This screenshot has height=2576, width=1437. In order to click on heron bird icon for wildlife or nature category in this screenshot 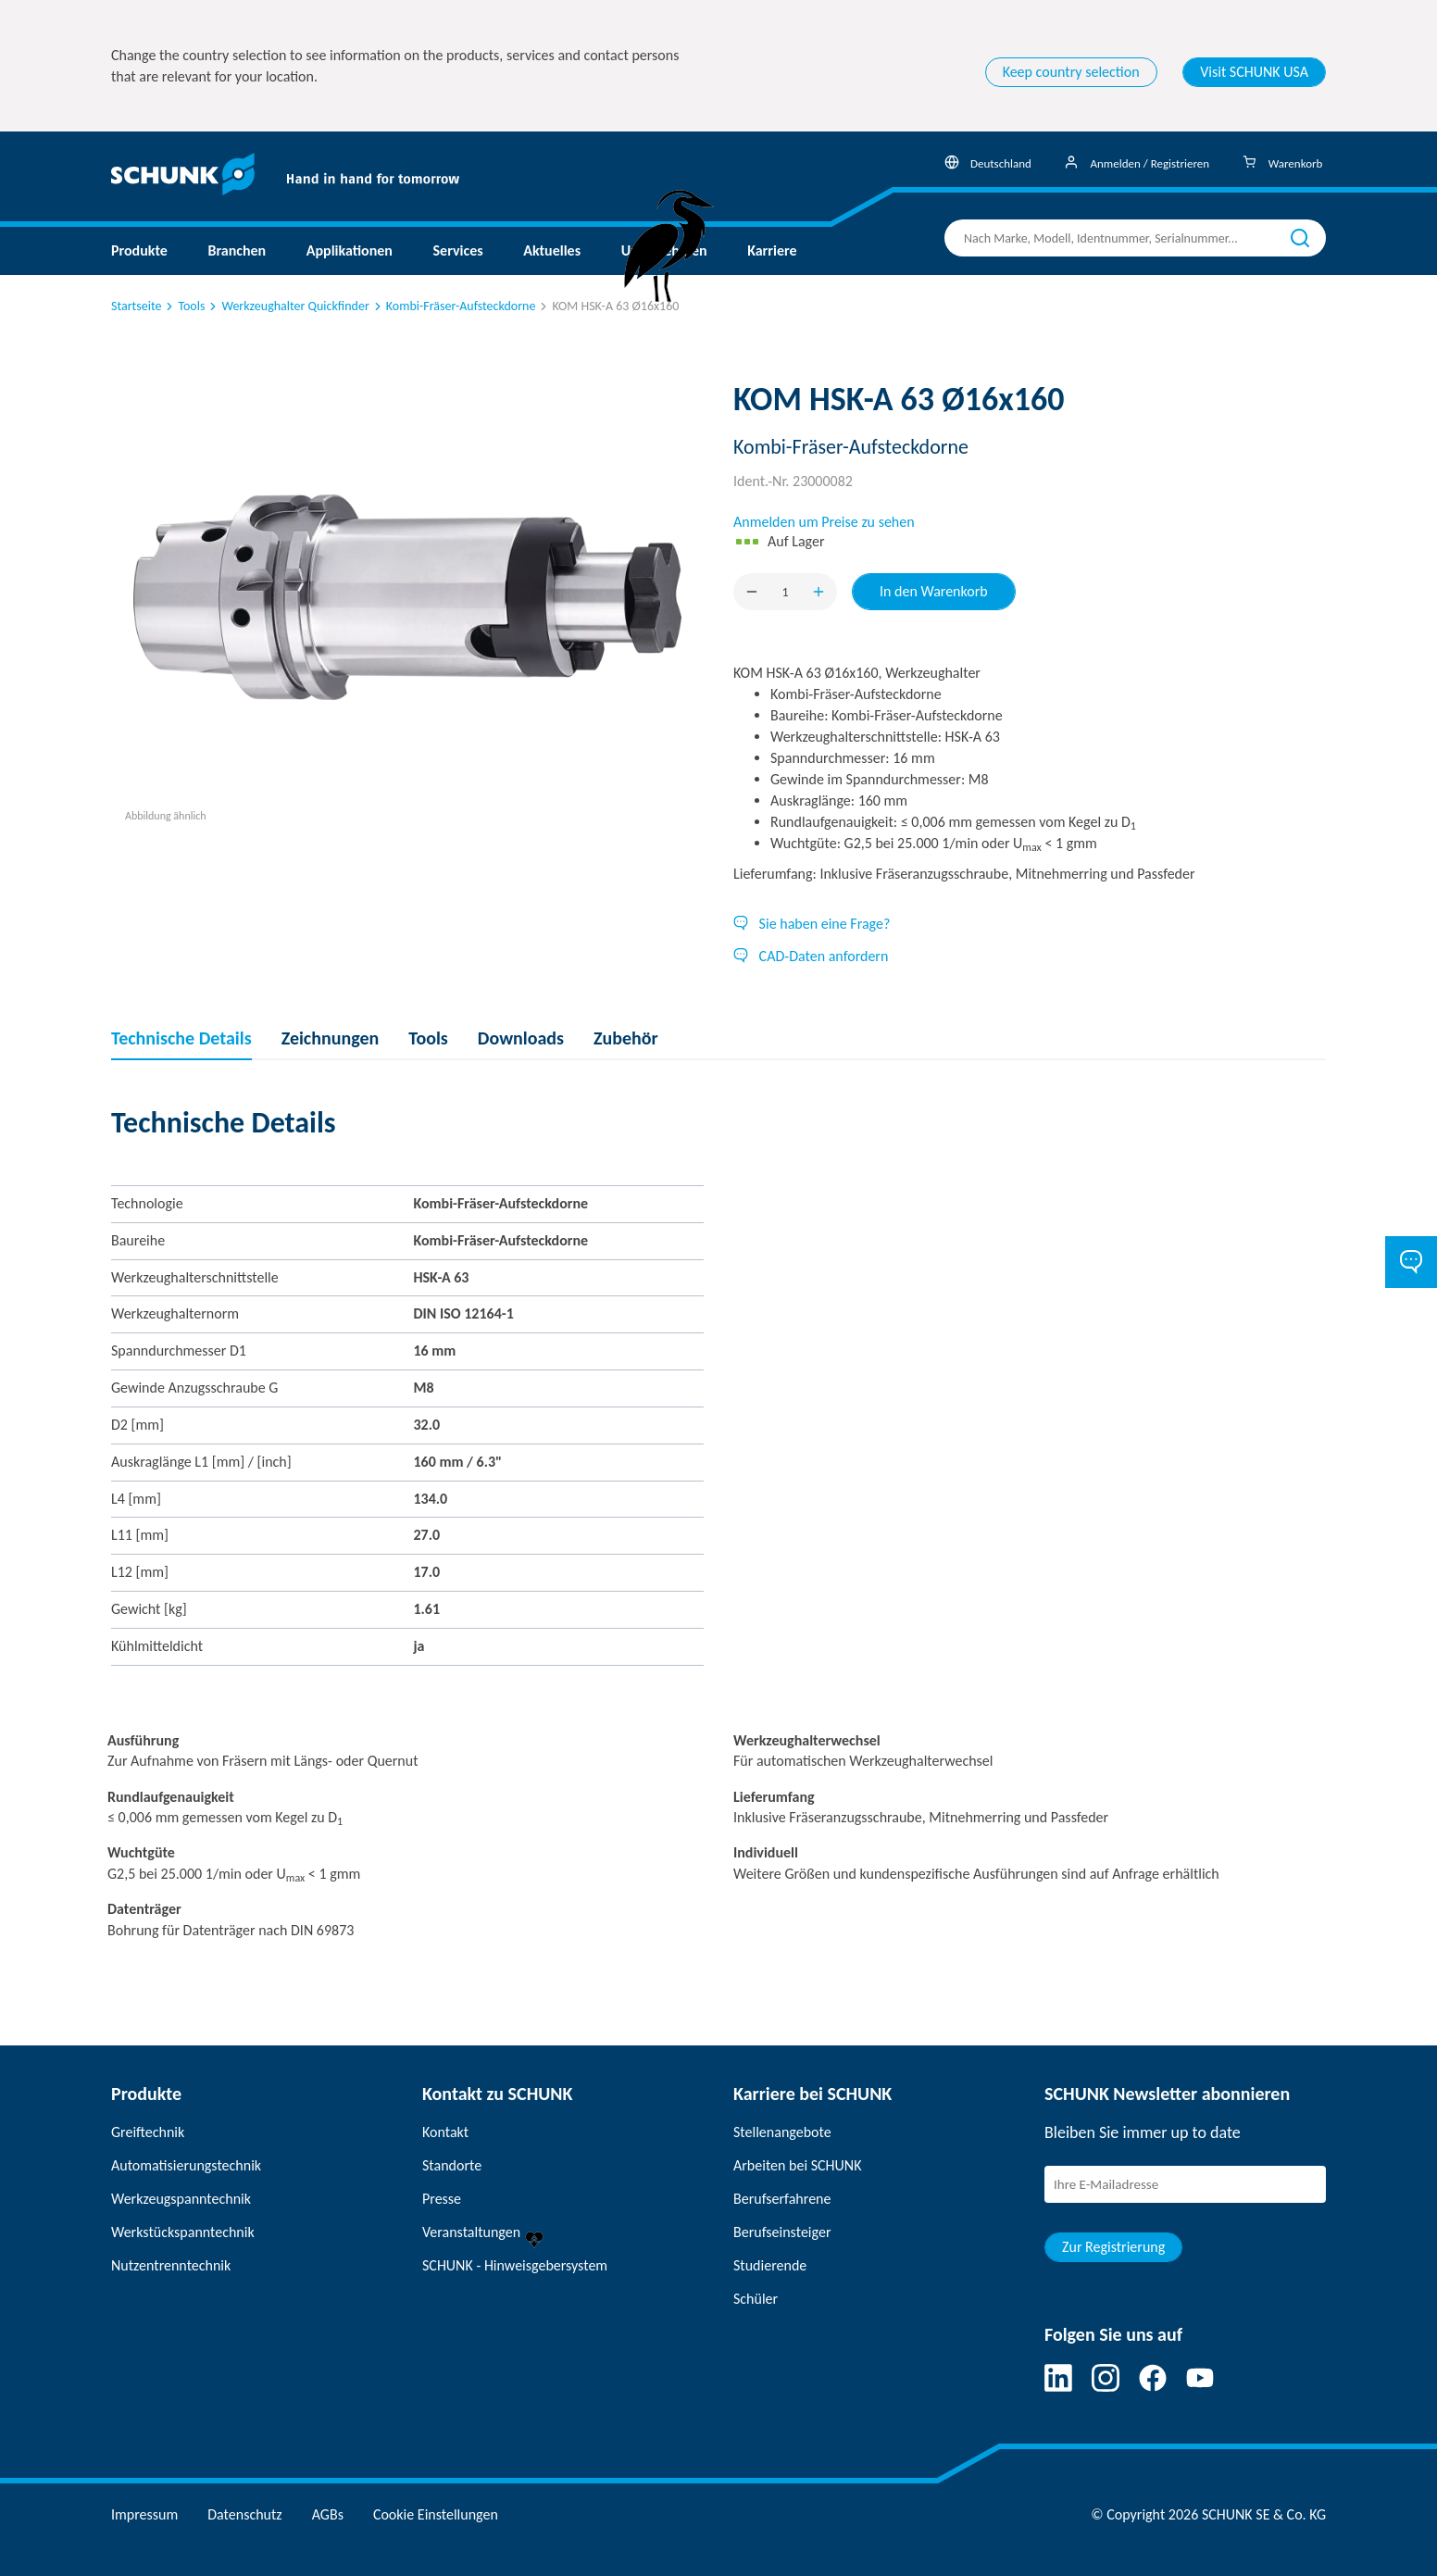, I will do `click(669, 244)`.